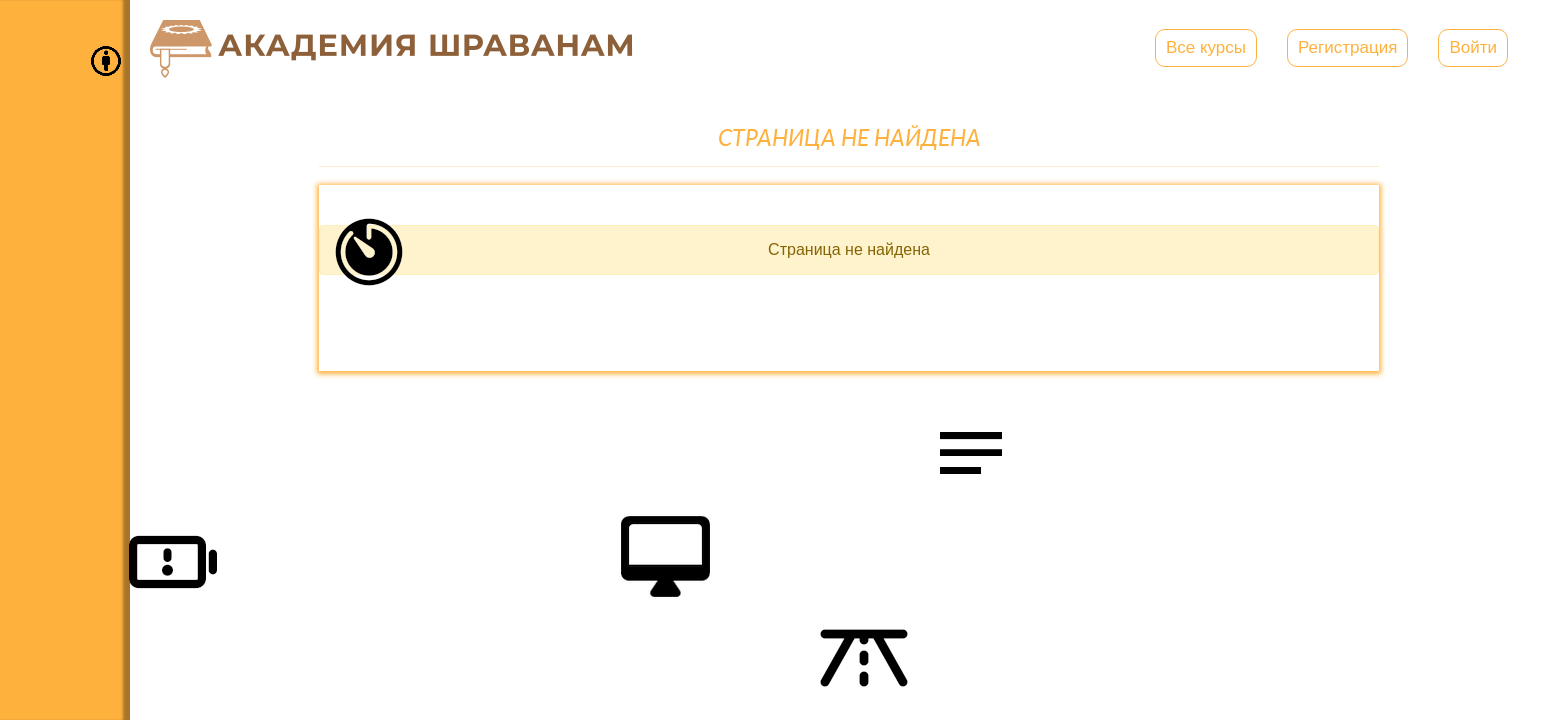 This screenshot has width=1568, height=720. Describe the element at coordinates (173, 562) in the screenshot. I see `indicates low battery warning` at that location.